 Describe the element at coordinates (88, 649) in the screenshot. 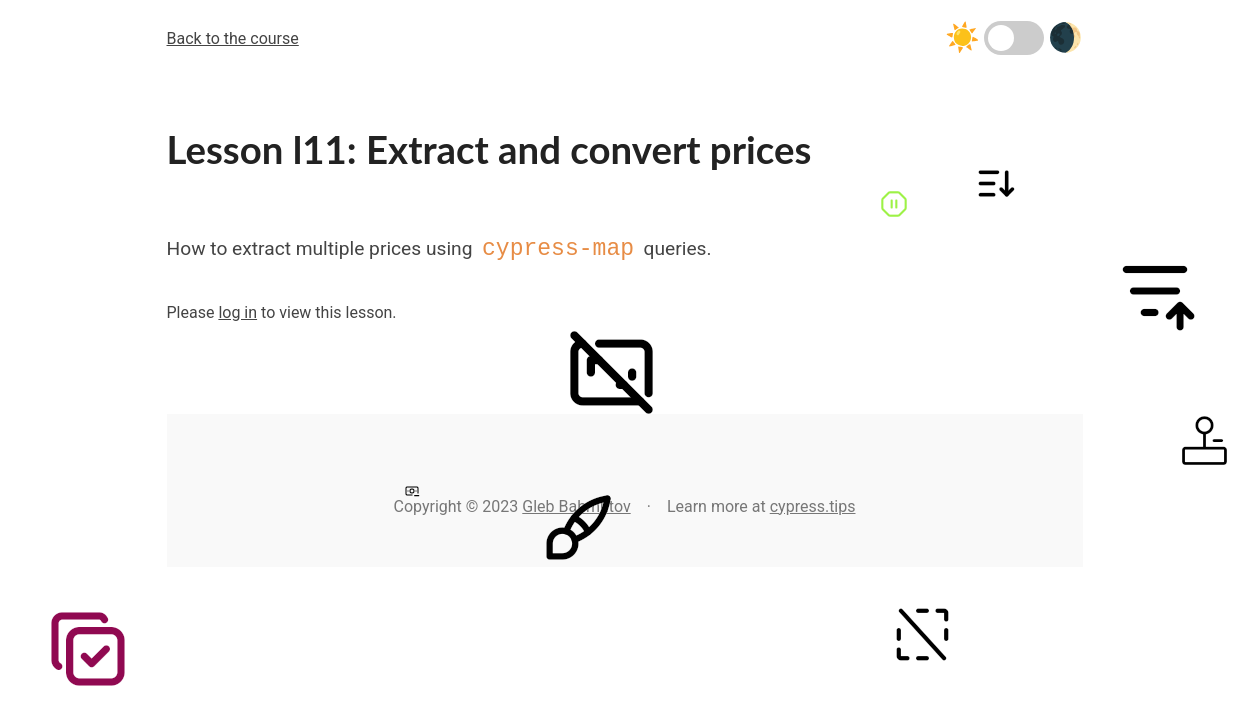

I see `content copied successfully to clipboard` at that location.